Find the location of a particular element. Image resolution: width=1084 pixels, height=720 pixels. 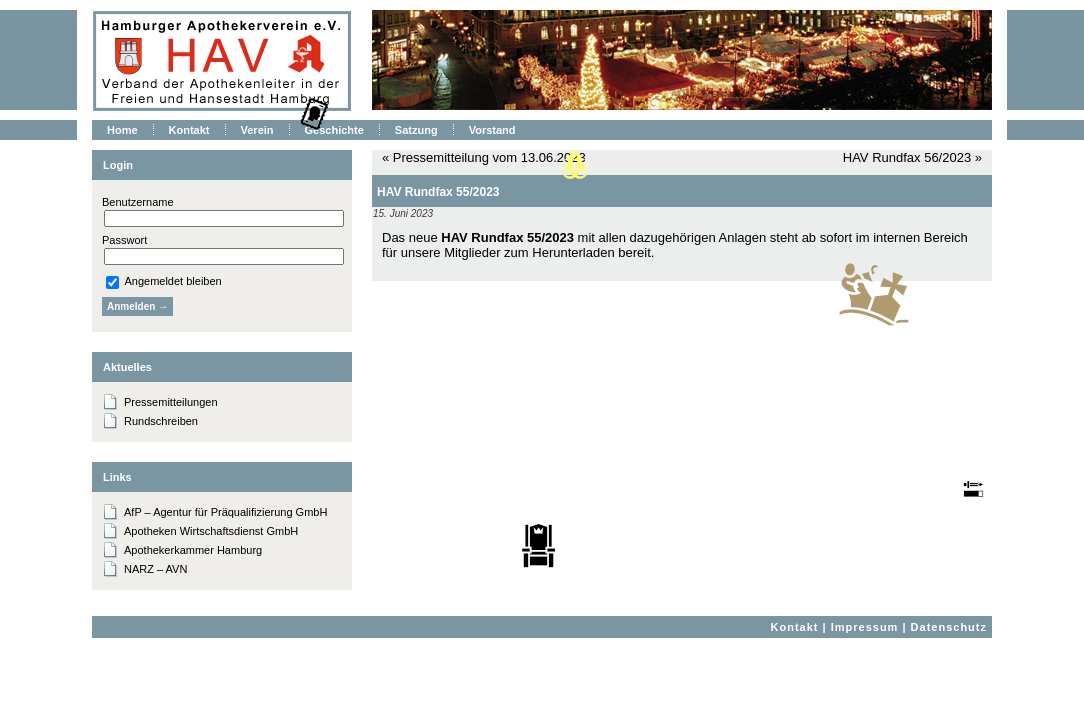

access throne room or royal court in game is located at coordinates (538, 545).